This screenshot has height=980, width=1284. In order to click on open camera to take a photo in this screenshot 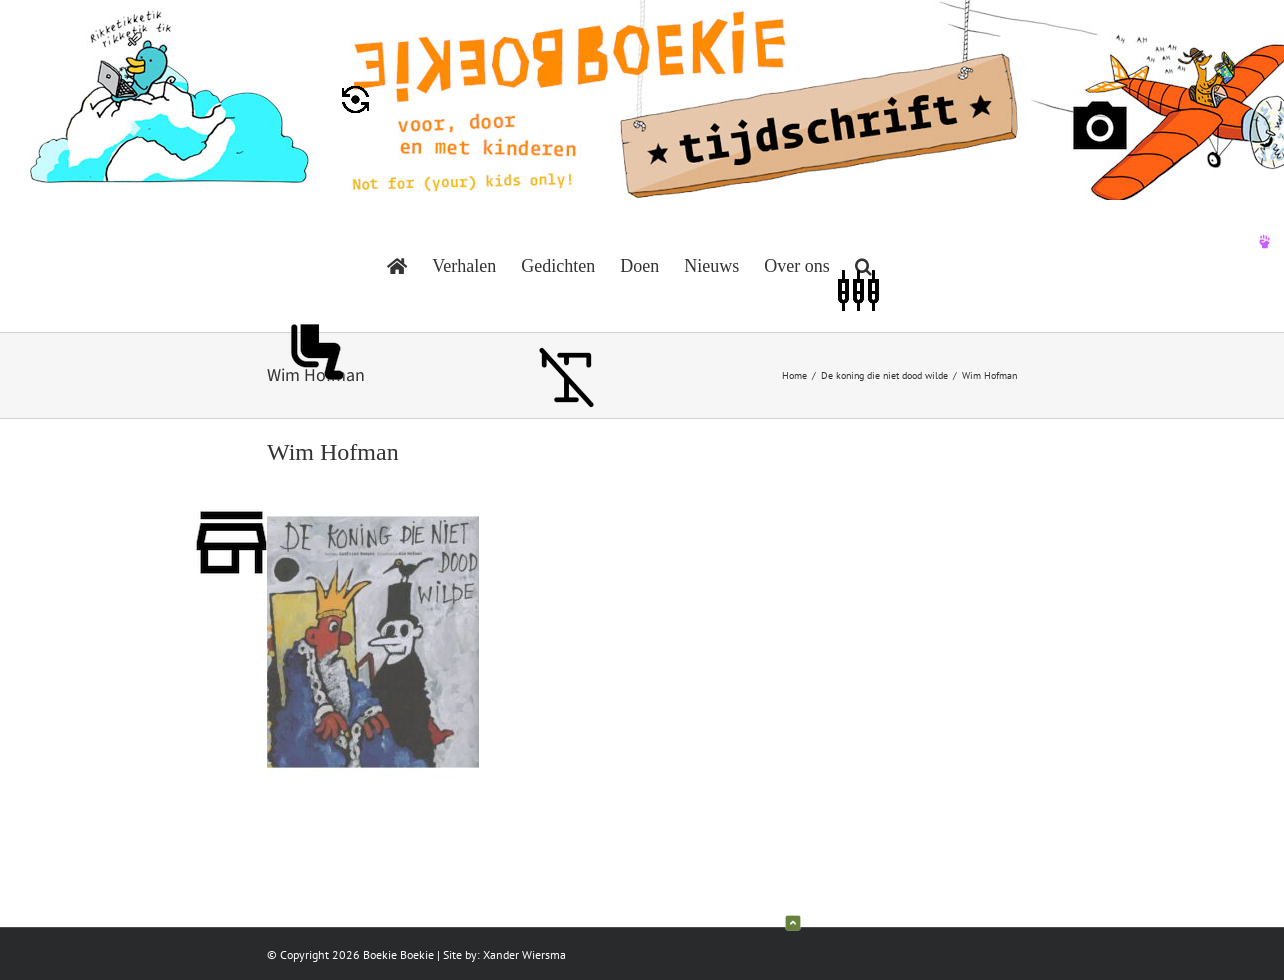, I will do `click(1100, 128)`.